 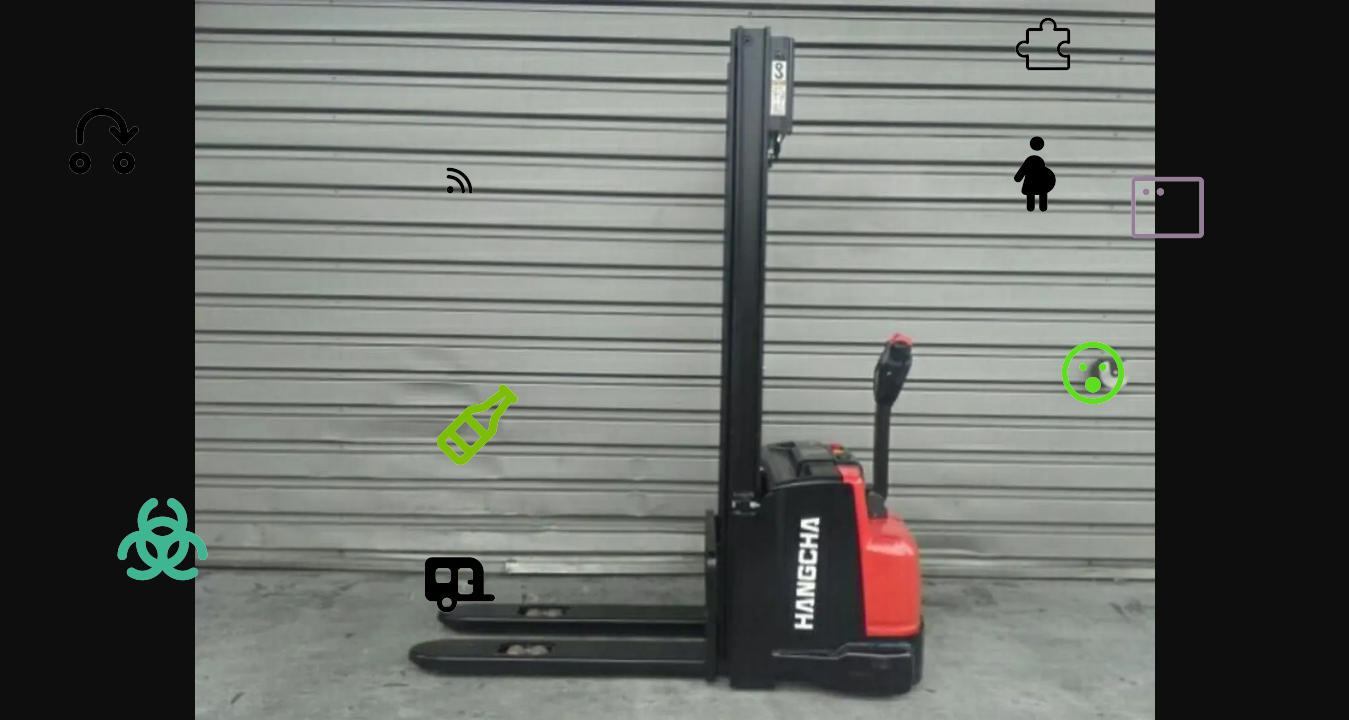 What do you see at coordinates (459, 180) in the screenshot?
I see `subscribe to RSS feed` at bounding box center [459, 180].